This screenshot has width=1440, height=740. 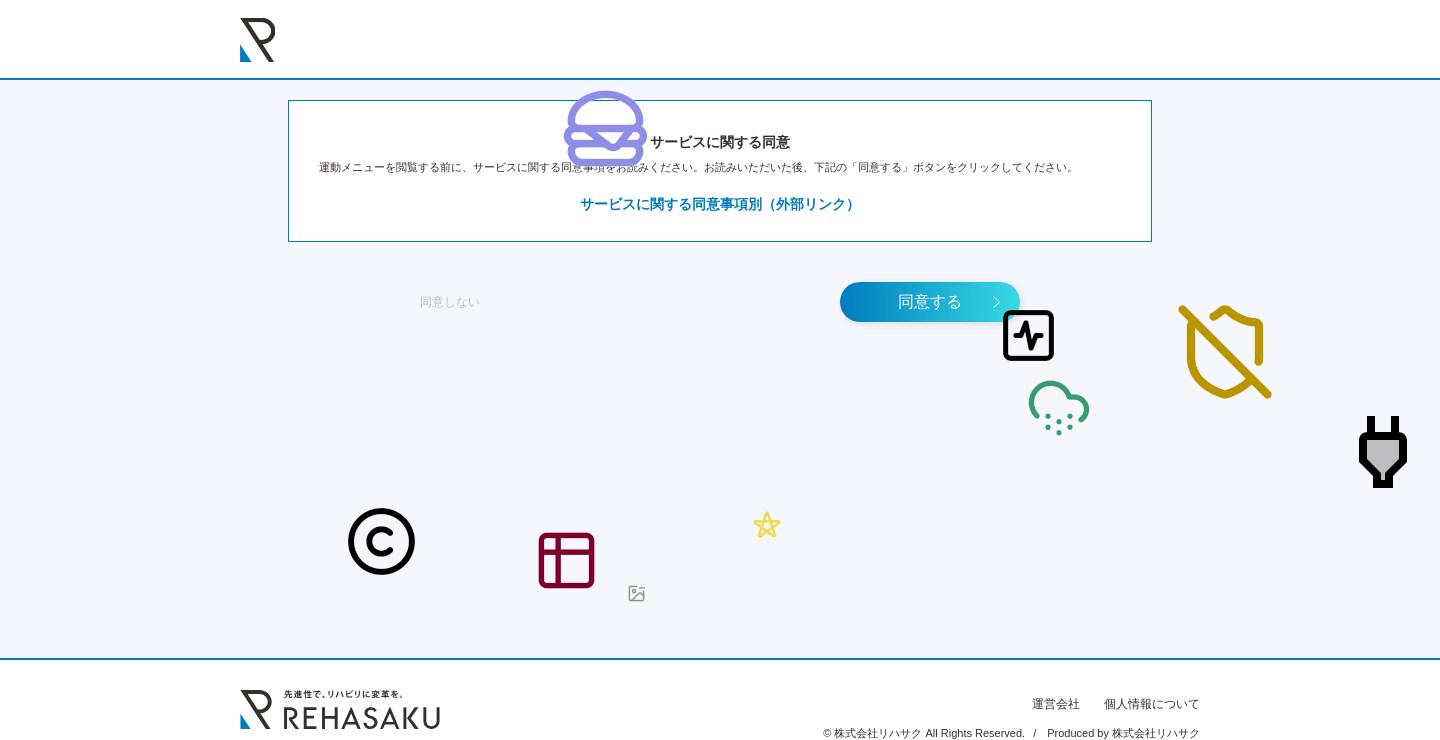 What do you see at coordinates (767, 526) in the screenshot?
I see `select occult or mystical theme` at bounding box center [767, 526].